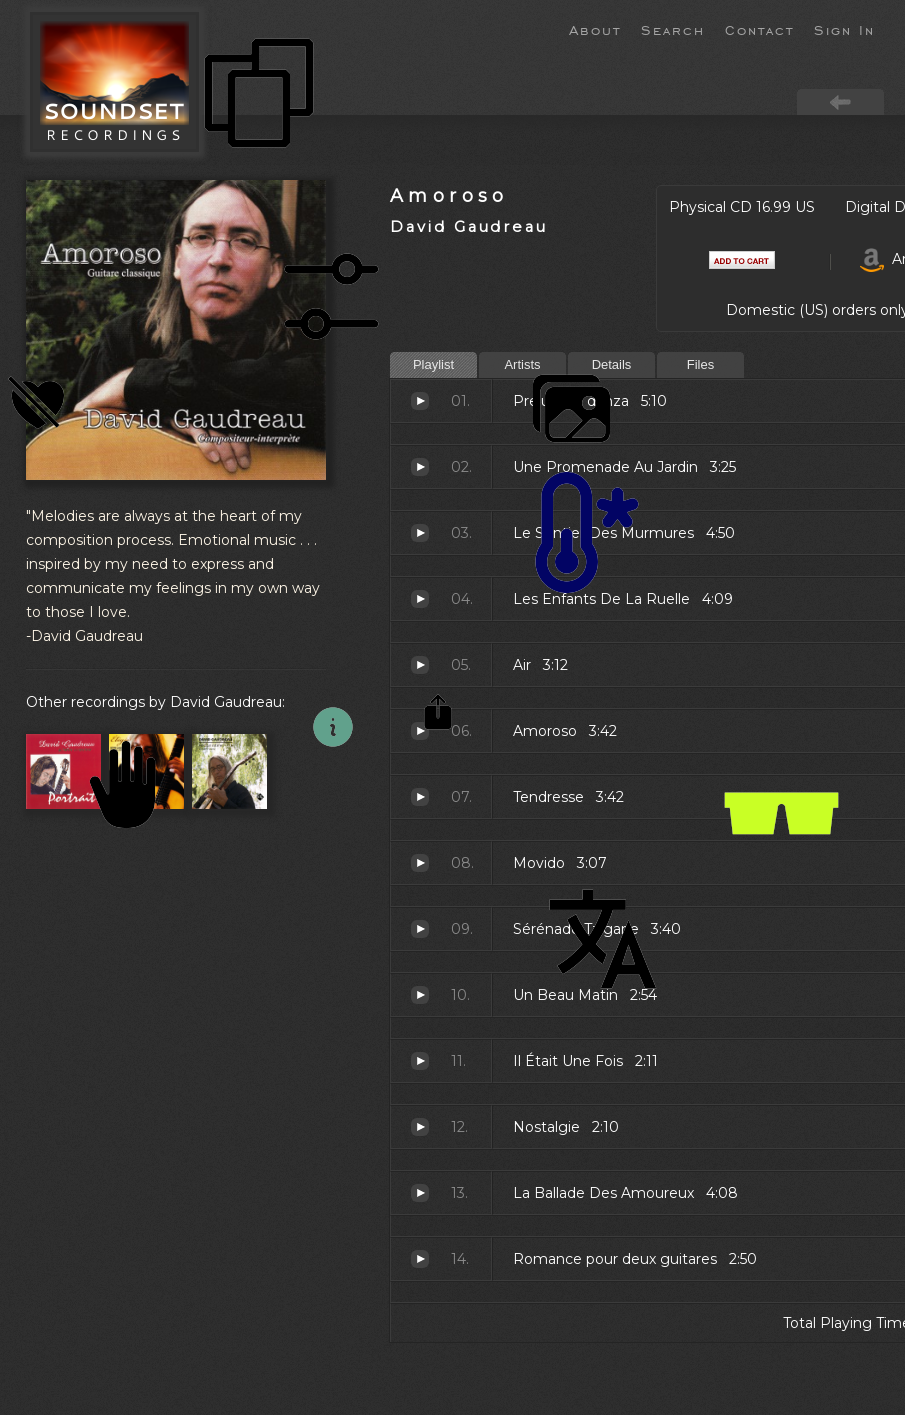 This screenshot has height=1415, width=905. I want to click on share this content, so click(438, 712).